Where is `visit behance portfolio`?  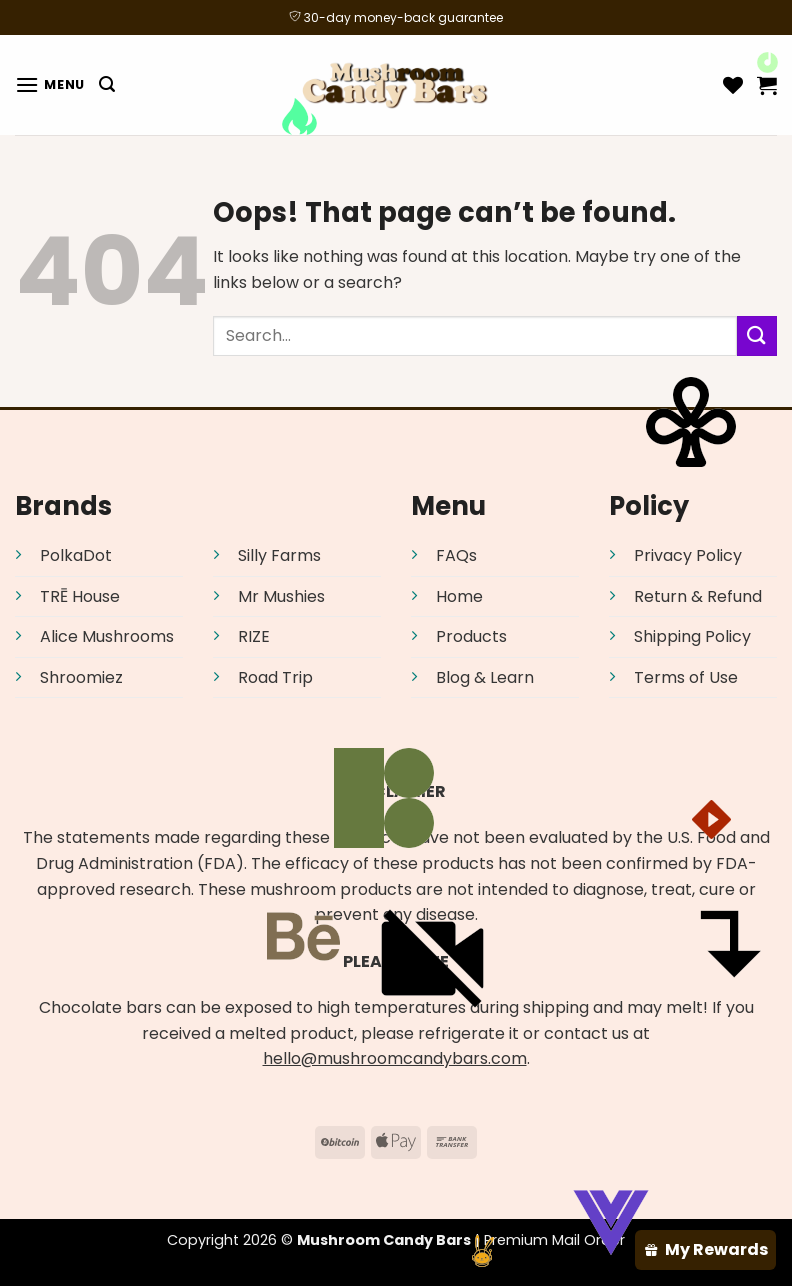
visit behance portfolio is located at coordinates (303, 936).